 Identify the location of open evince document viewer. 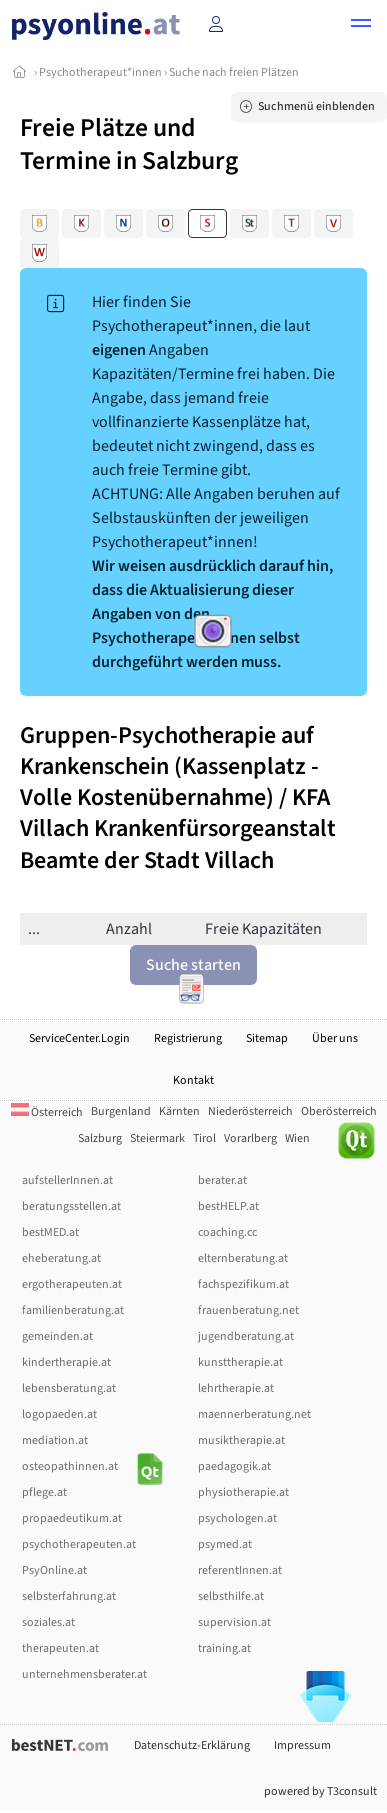
(191, 988).